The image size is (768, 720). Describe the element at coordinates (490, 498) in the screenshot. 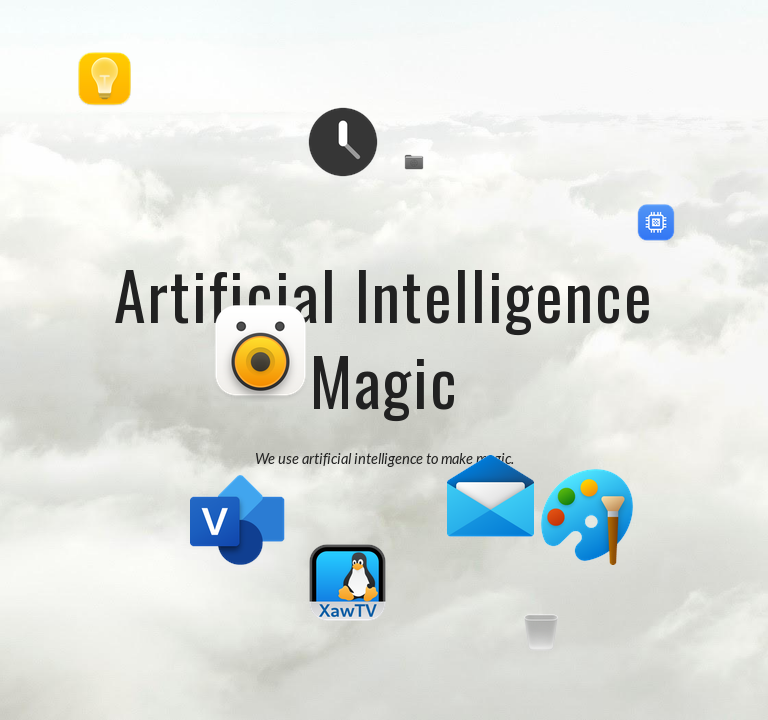

I see `open the mail app` at that location.